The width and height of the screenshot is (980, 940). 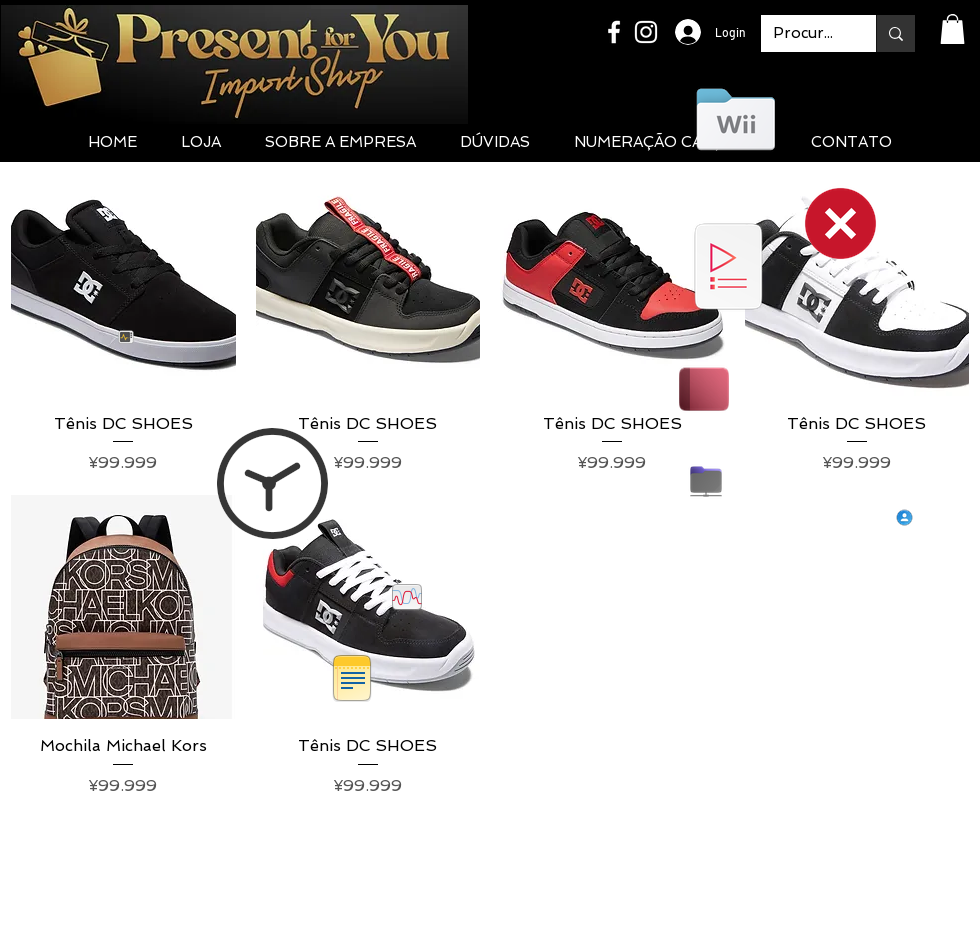 I want to click on view power usage statistics and graphs, so click(x=407, y=597).